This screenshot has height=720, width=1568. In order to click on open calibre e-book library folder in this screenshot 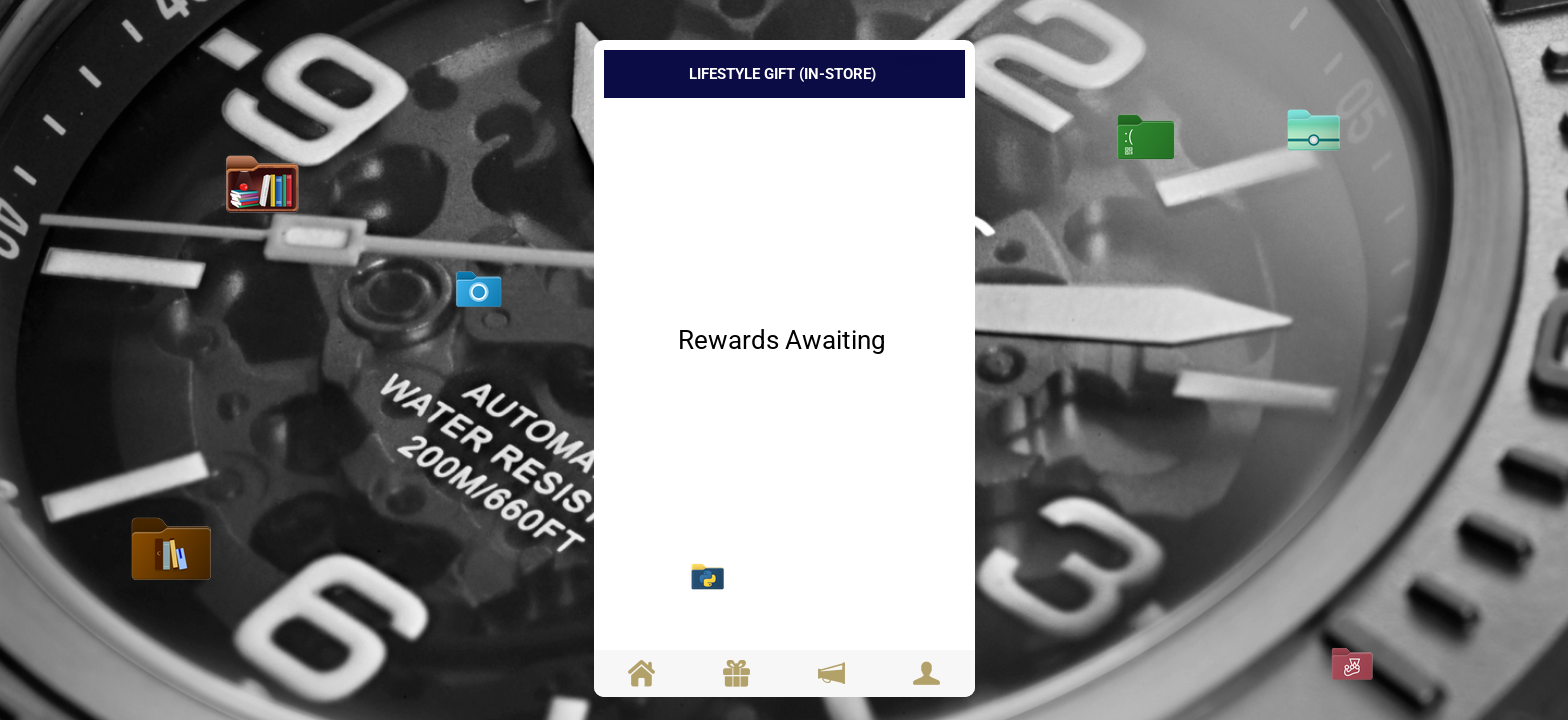, I will do `click(171, 551)`.